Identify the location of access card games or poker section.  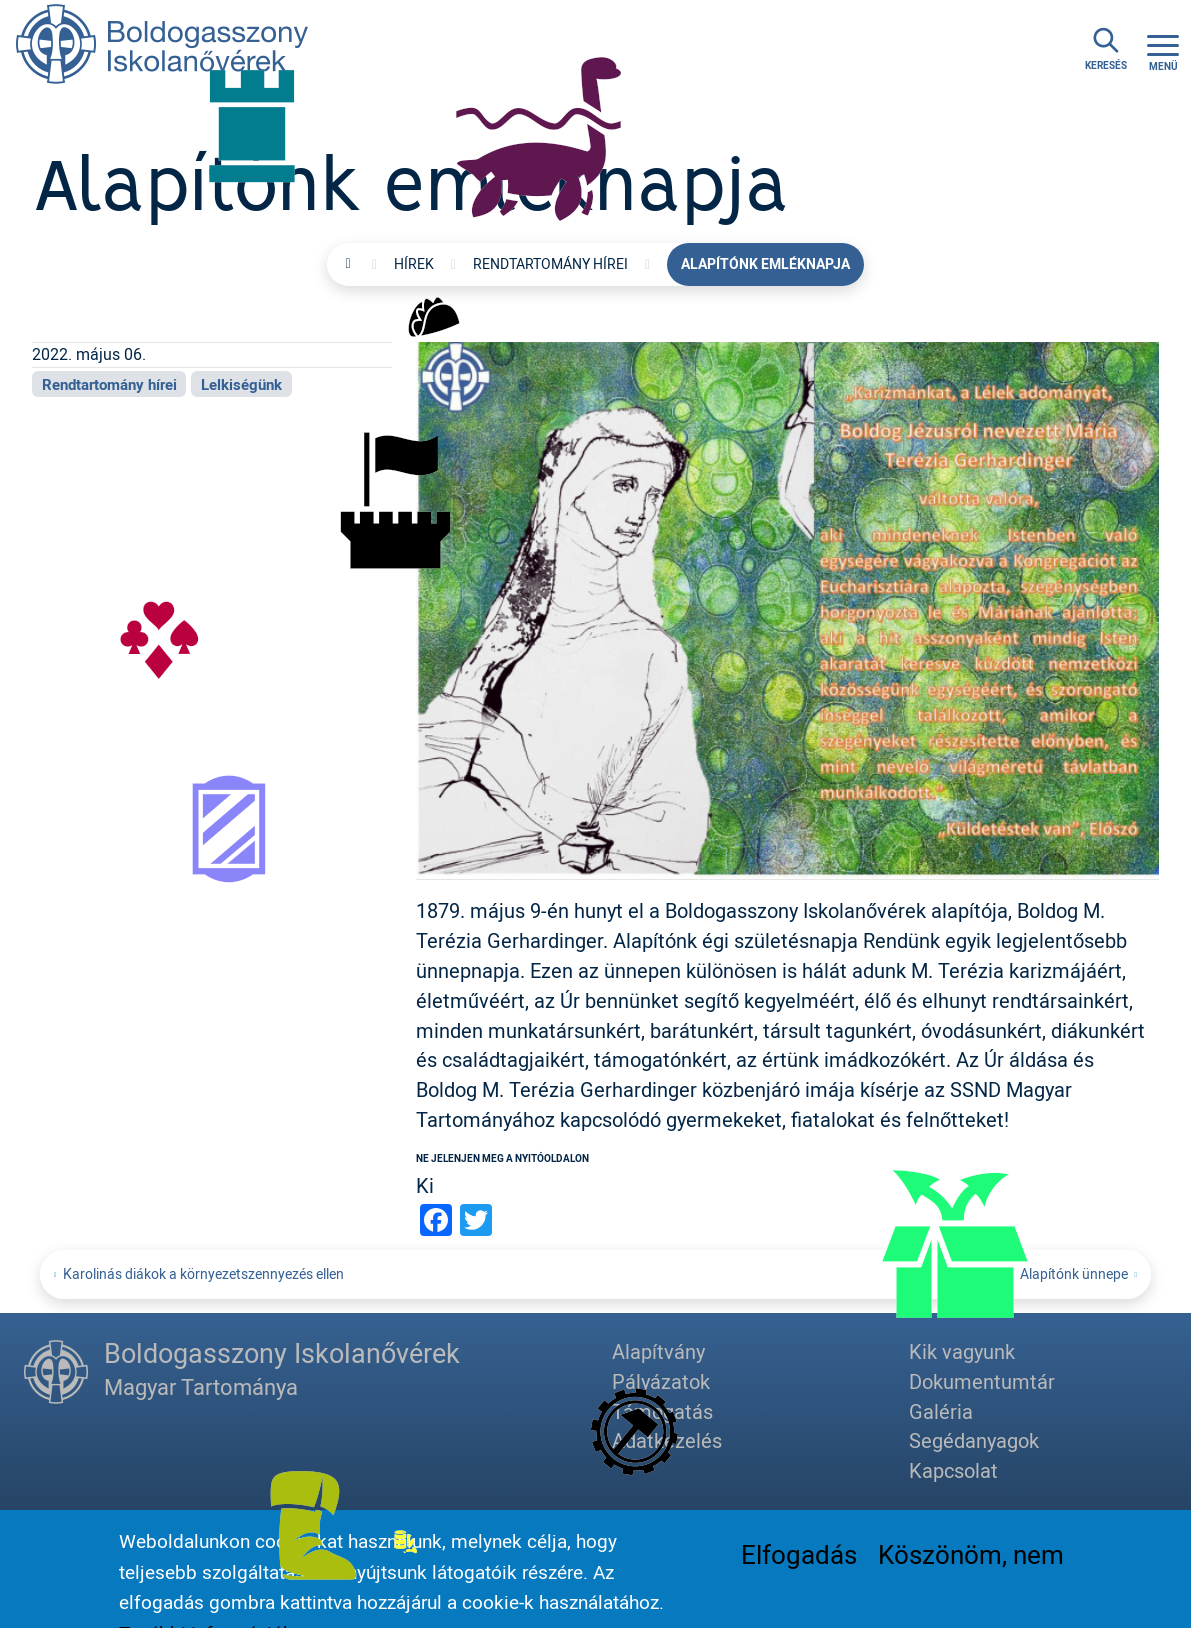
(159, 640).